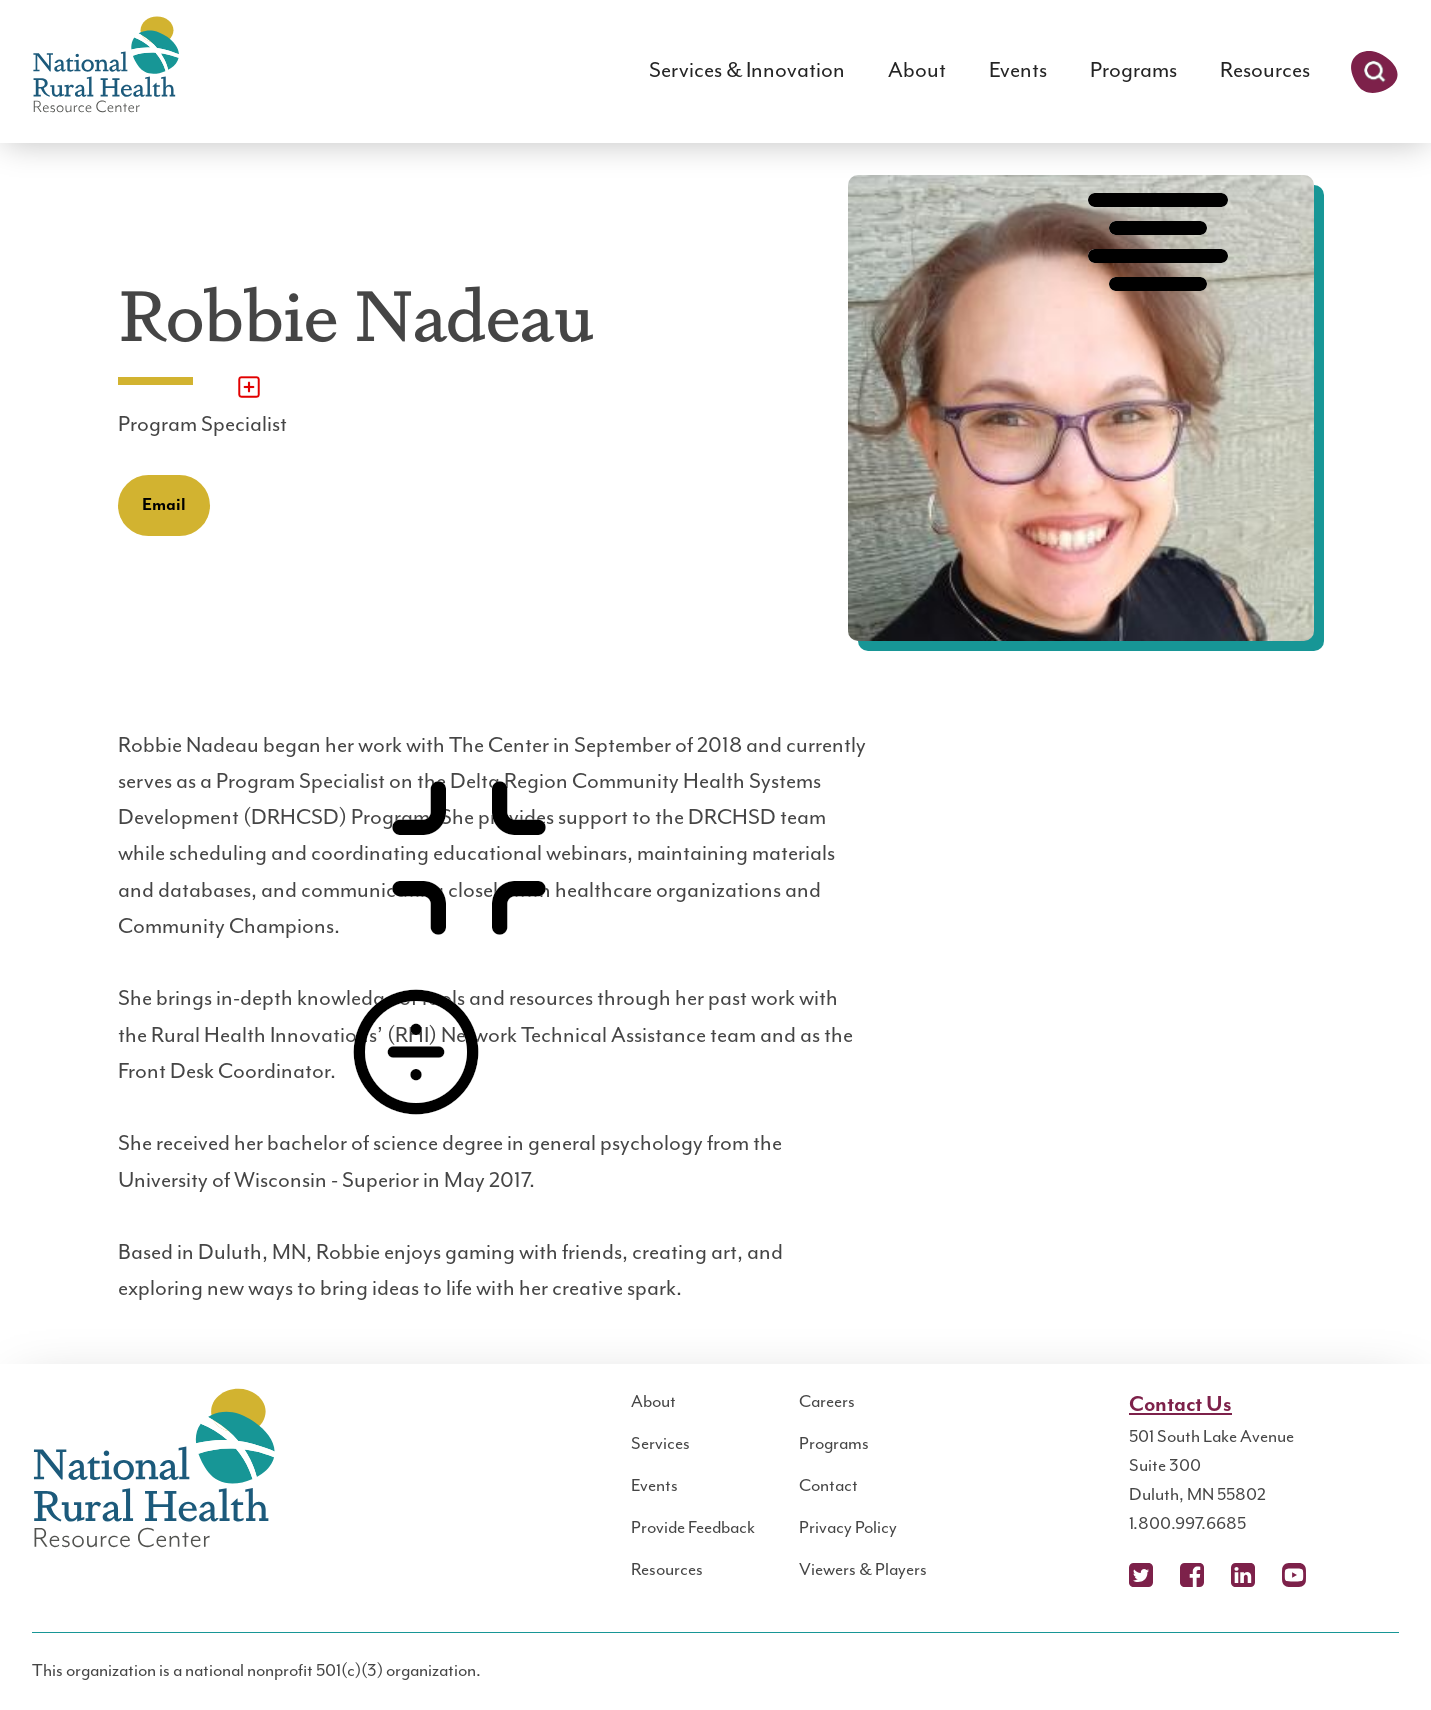  Describe the element at coordinates (416, 1052) in the screenshot. I see `perform division calculation` at that location.